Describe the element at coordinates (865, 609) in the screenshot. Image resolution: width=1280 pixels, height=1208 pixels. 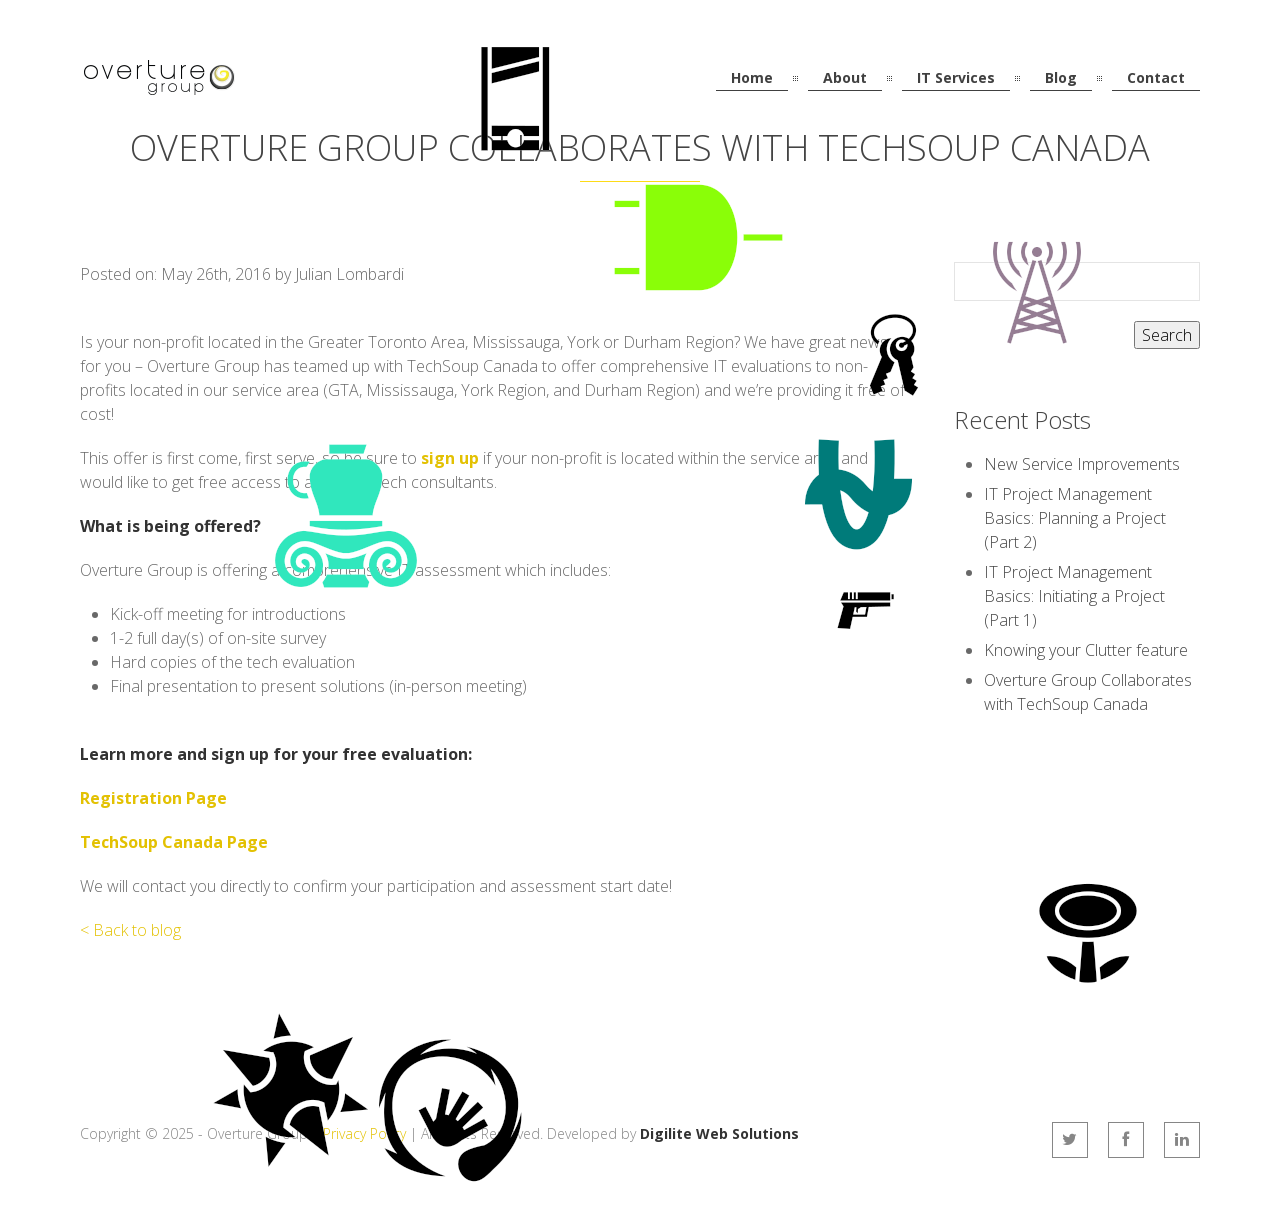
I see `access weapons or firearms in a game inventory` at that location.